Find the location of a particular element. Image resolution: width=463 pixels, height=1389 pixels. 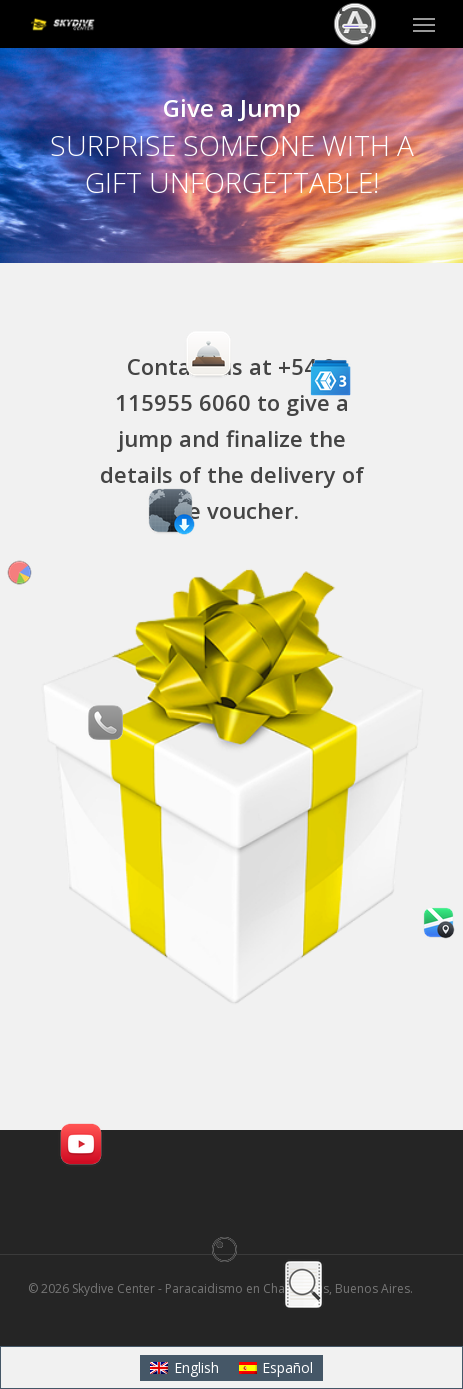

open baobab disk usage analyzer is located at coordinates (19, 572).